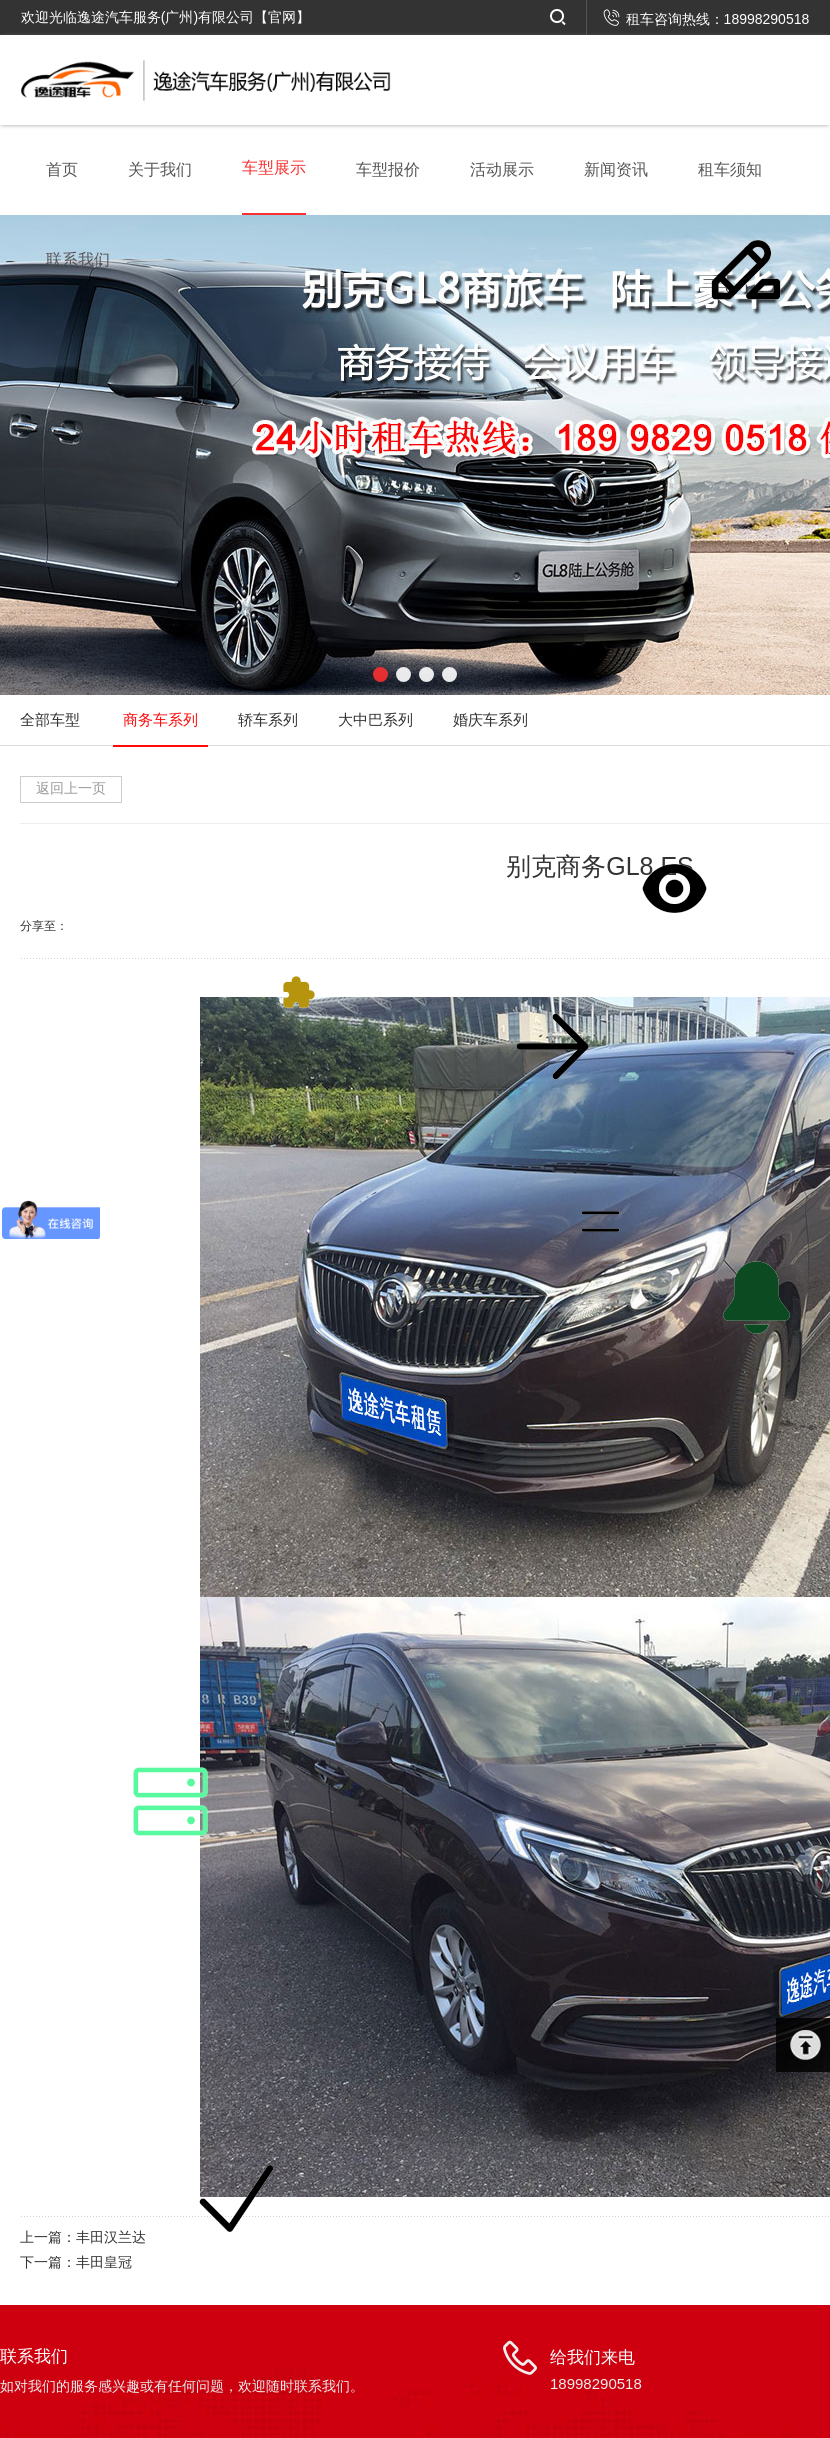 This screenshot has width=830, height=2438. I want to click on navigate to the next item or page, so click(552, 1046).